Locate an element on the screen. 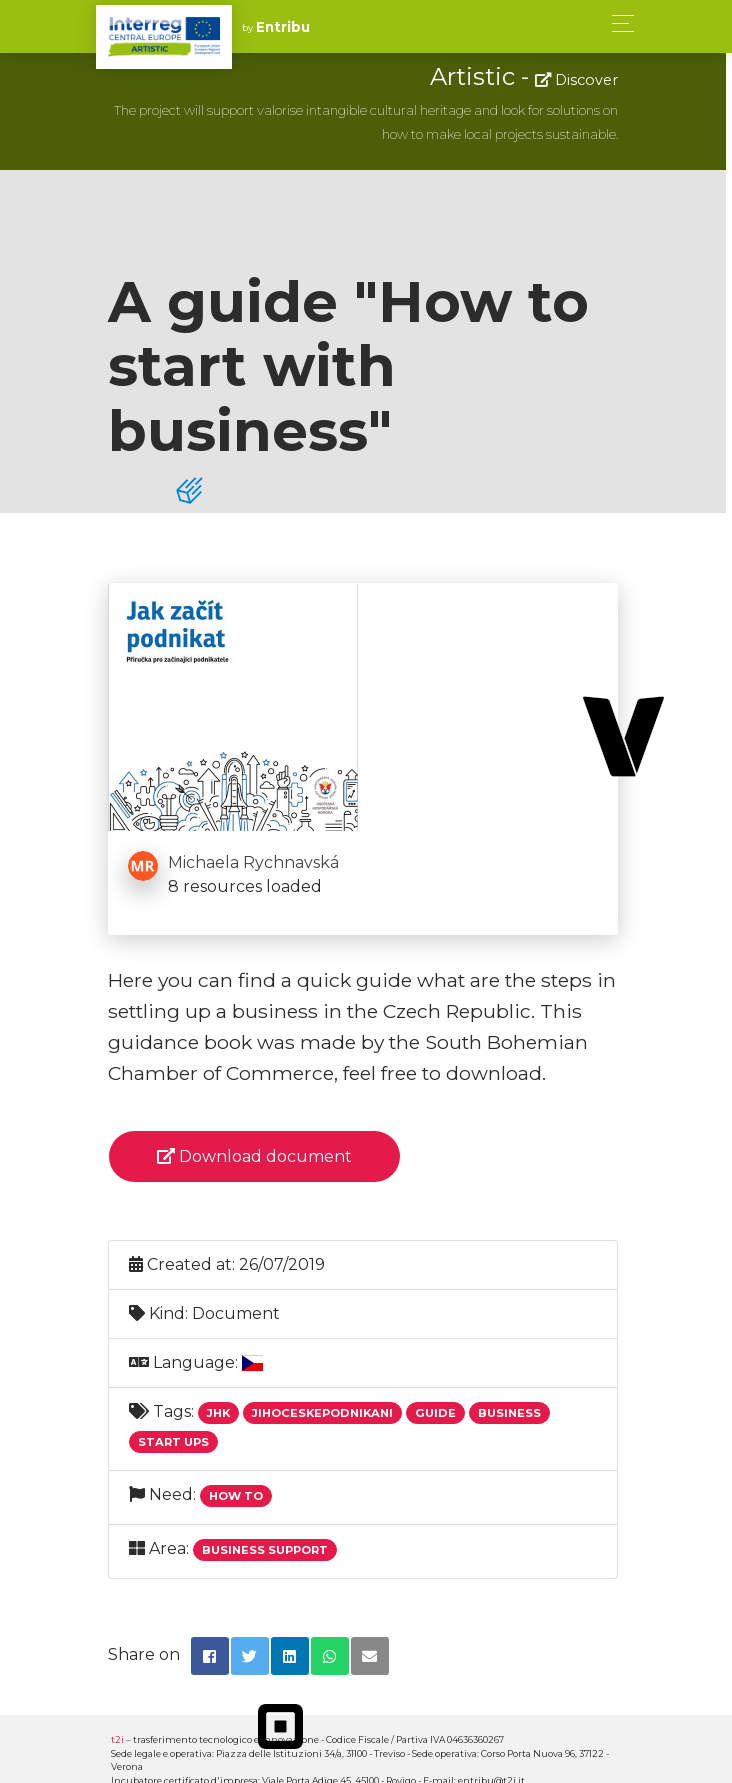  open the Square payment app is located at coordinates (280, 1726).